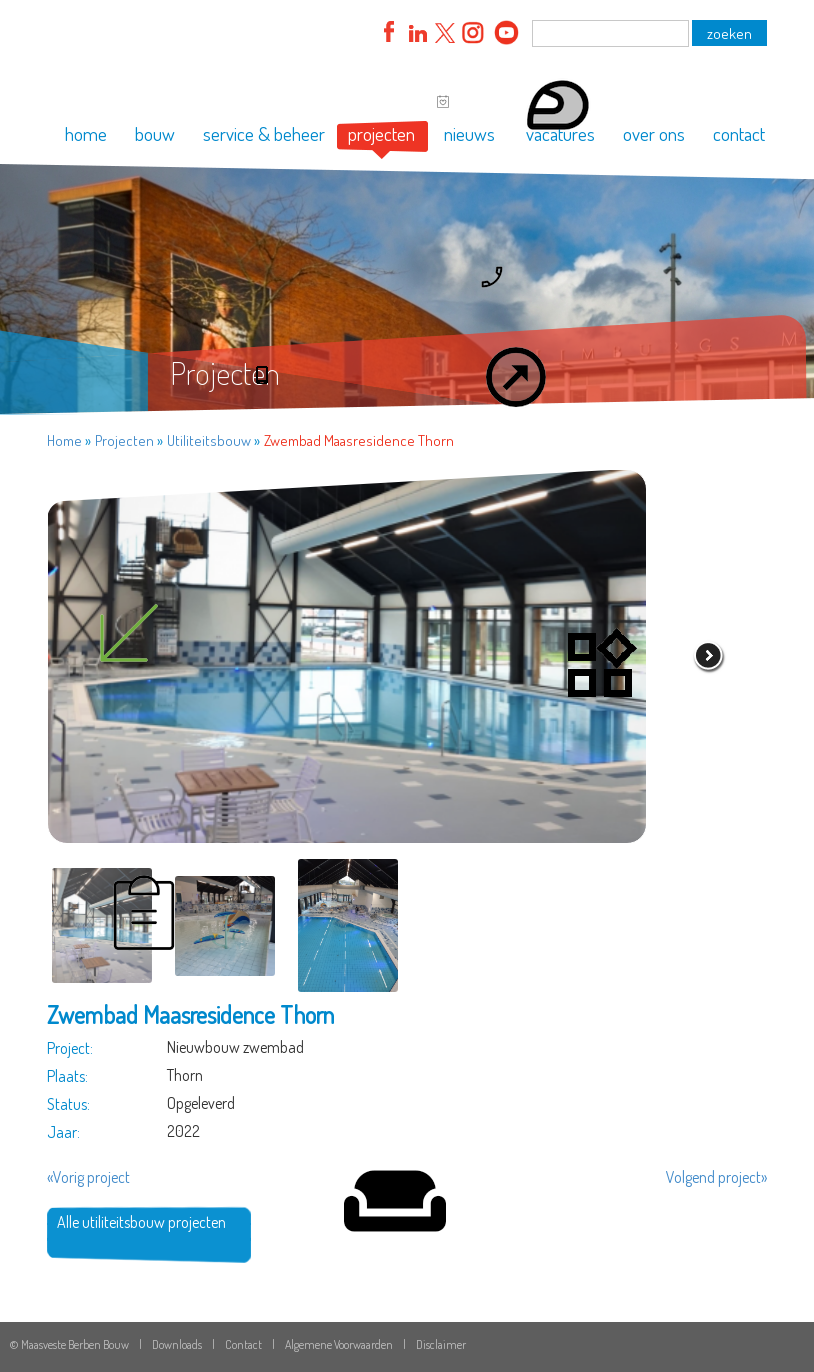 The height and width of the screenshot is (1372, 814). Describe the element at coordinates (600, 665) in the screenshot. I see `access widgets or mini-apps` at that location.